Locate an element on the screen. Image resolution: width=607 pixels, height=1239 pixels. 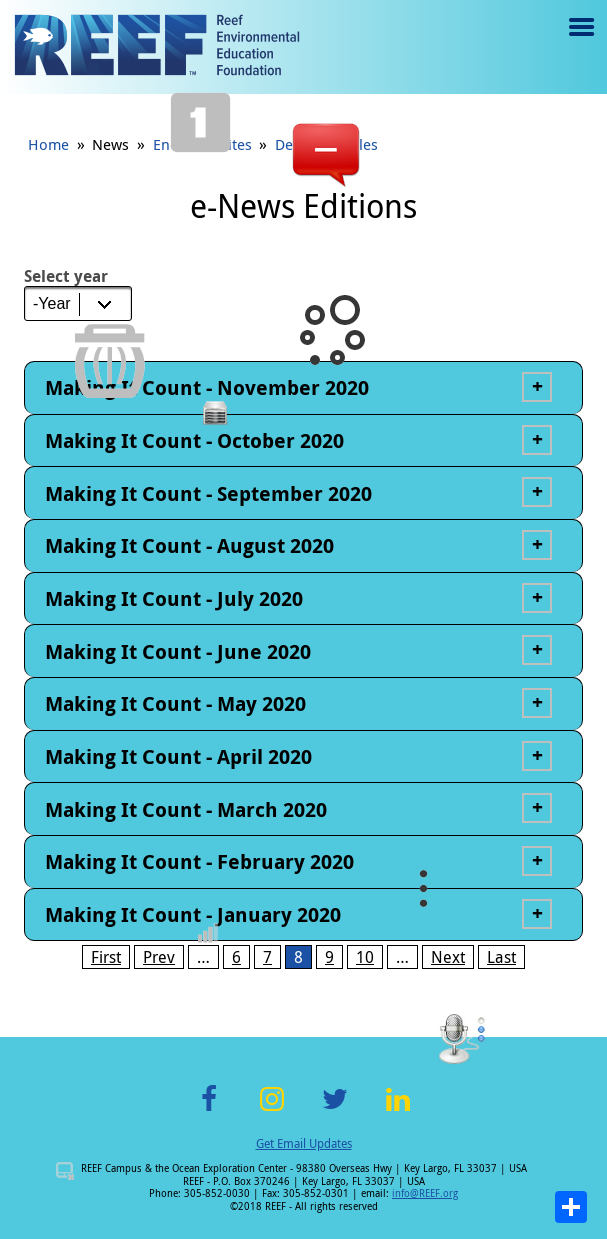
reset zoom to 100% or original size is located at coordinates (200, 122).